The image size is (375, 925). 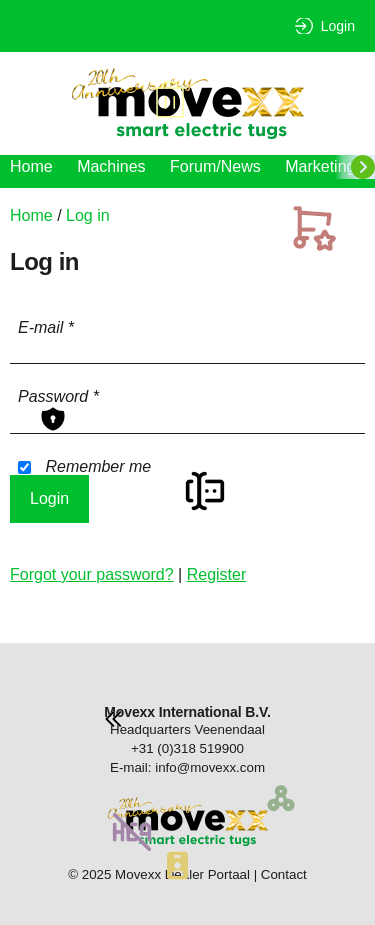 I want to click on fidget spinner toy or game icon, so click(x=281, y=800).